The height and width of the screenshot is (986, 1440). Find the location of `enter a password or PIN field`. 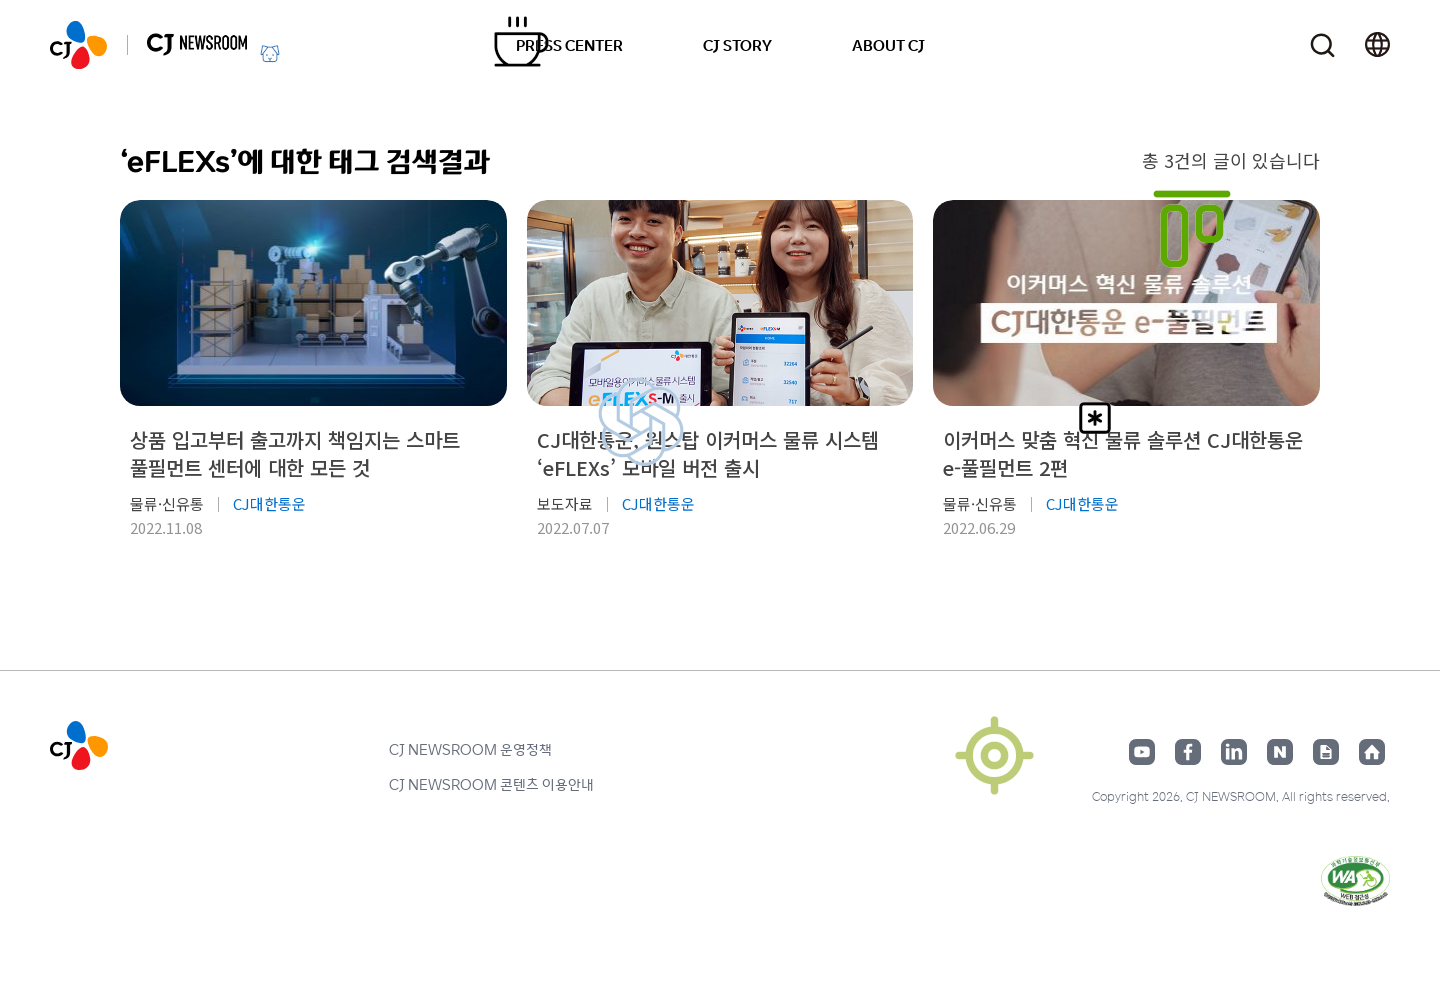

enter a password or PIN field is located at coordinates (1095, 418).